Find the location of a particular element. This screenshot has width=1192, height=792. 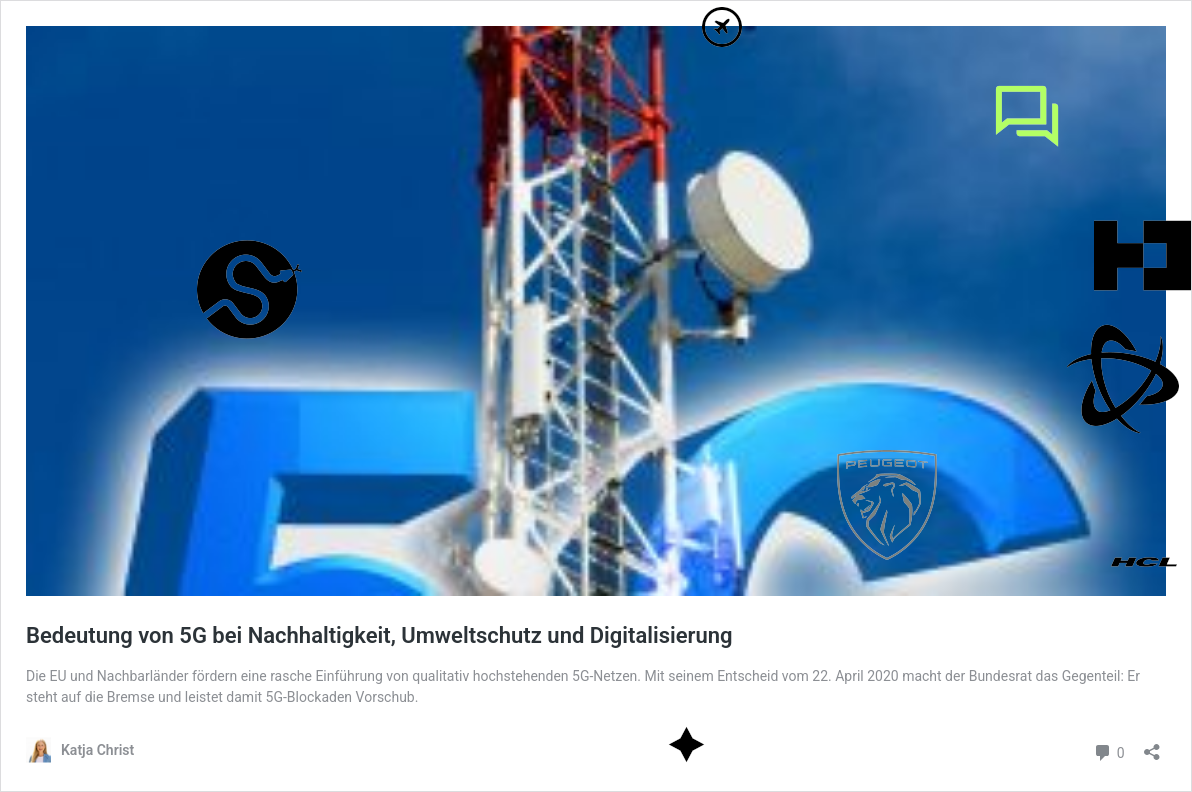

launch Battle.net gaming client is located at coordinates (1123, 379).